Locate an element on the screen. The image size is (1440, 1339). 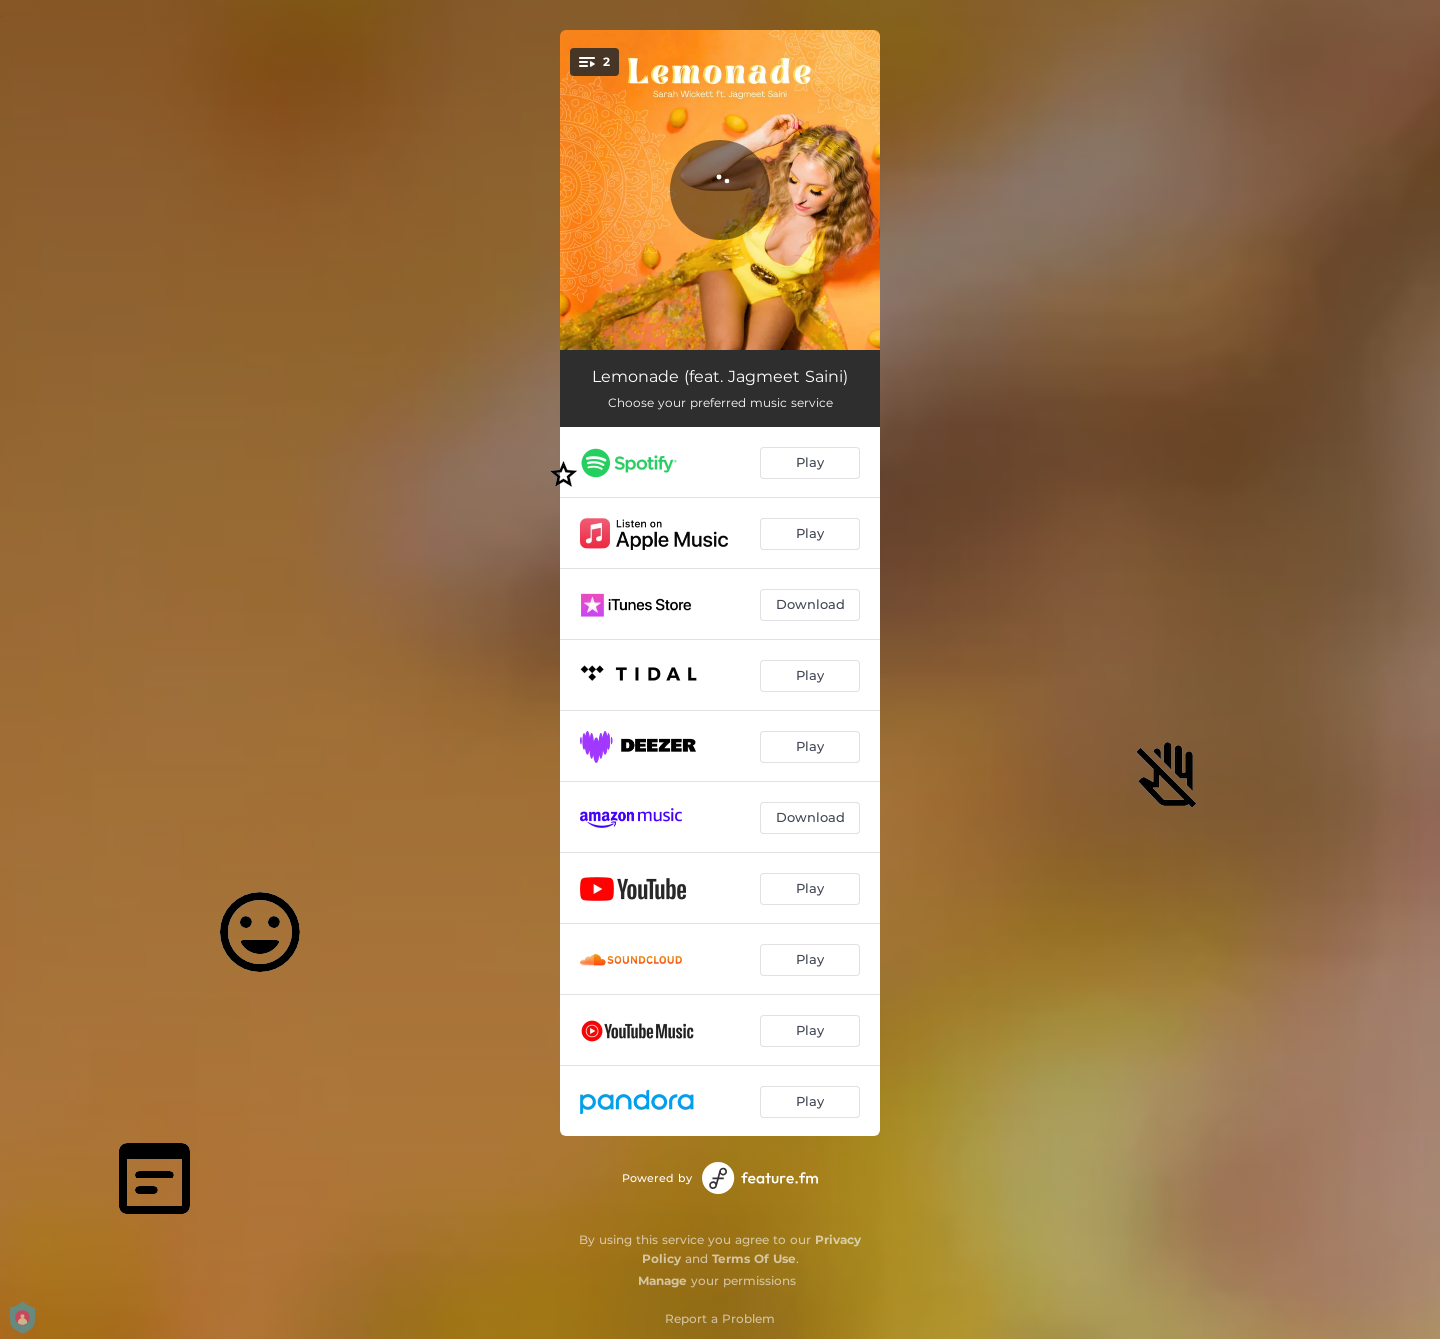
insert an emoji or emoticon is located at coordinates (260, 932).